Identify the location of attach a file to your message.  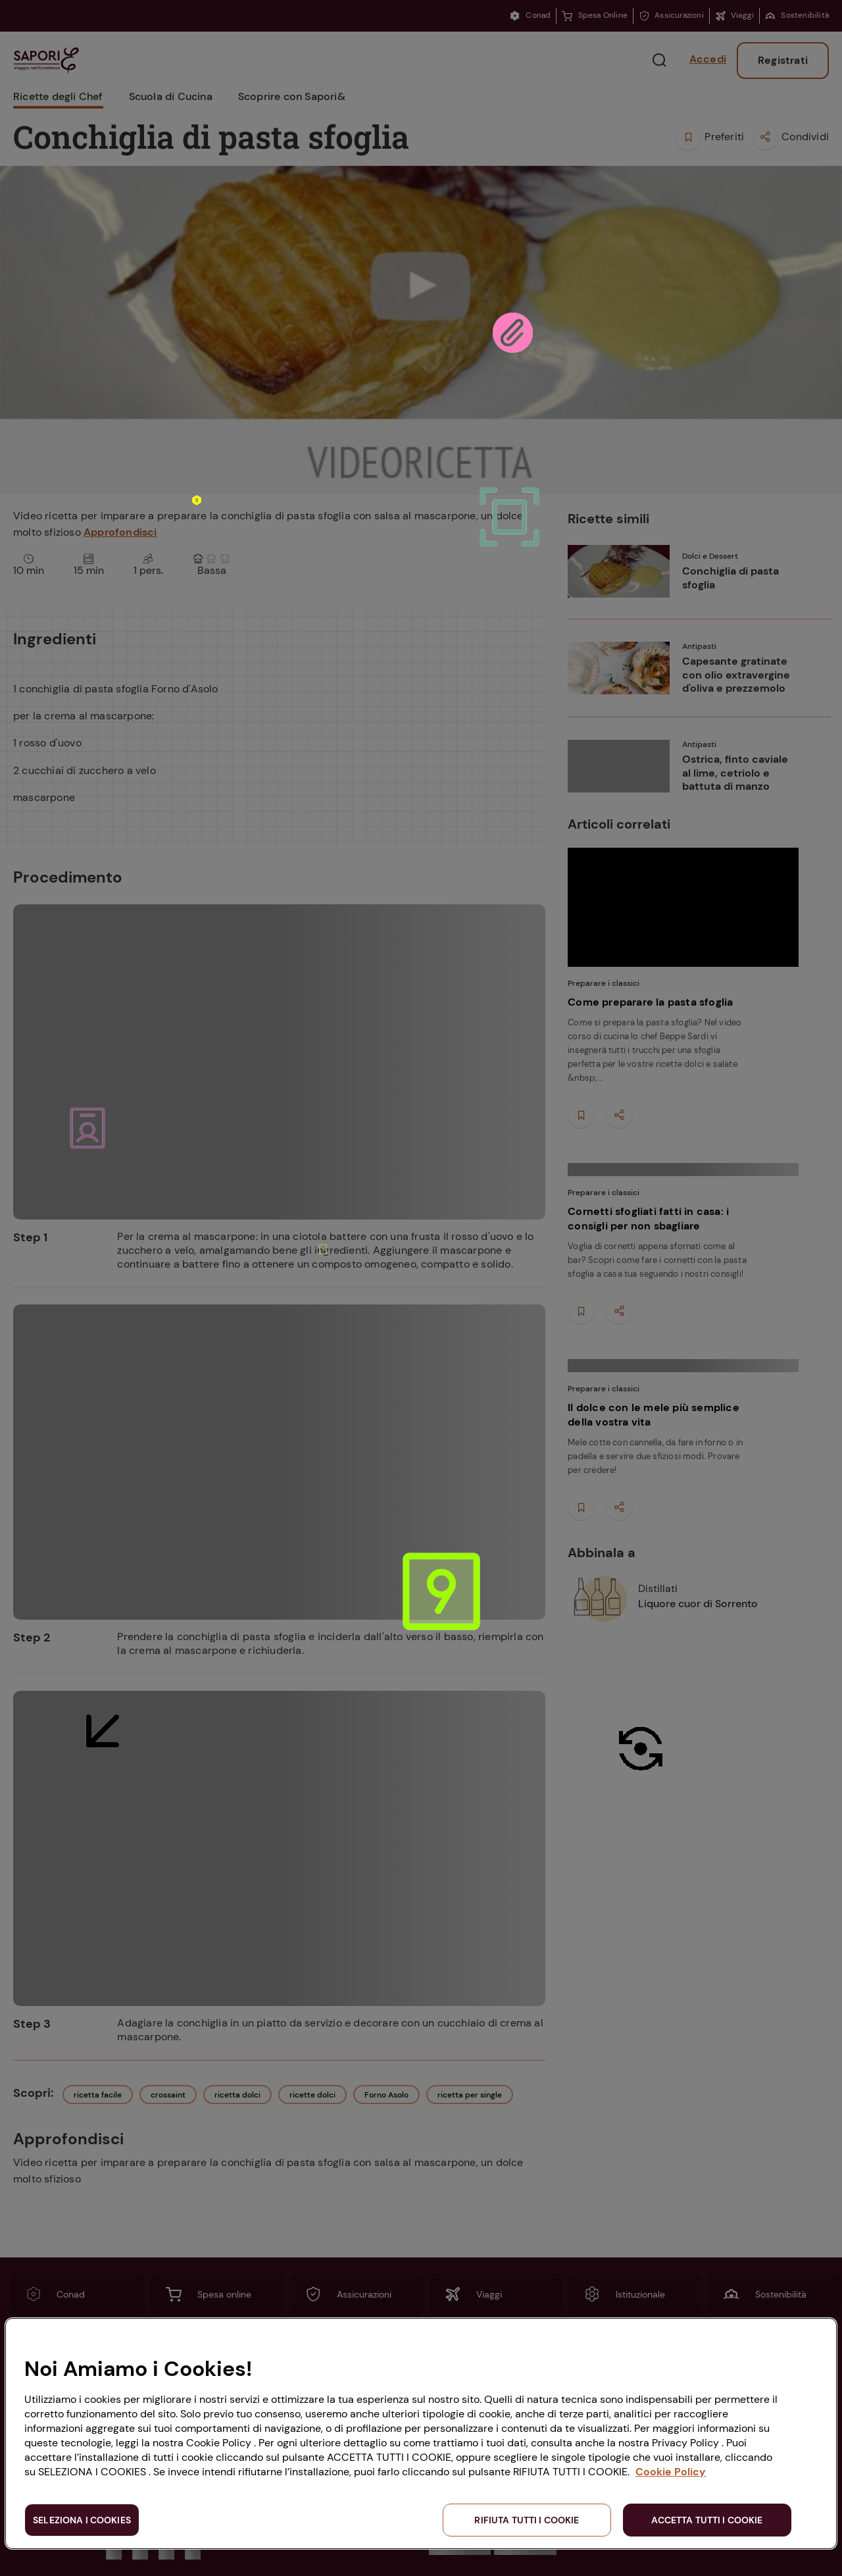
(512, 332).